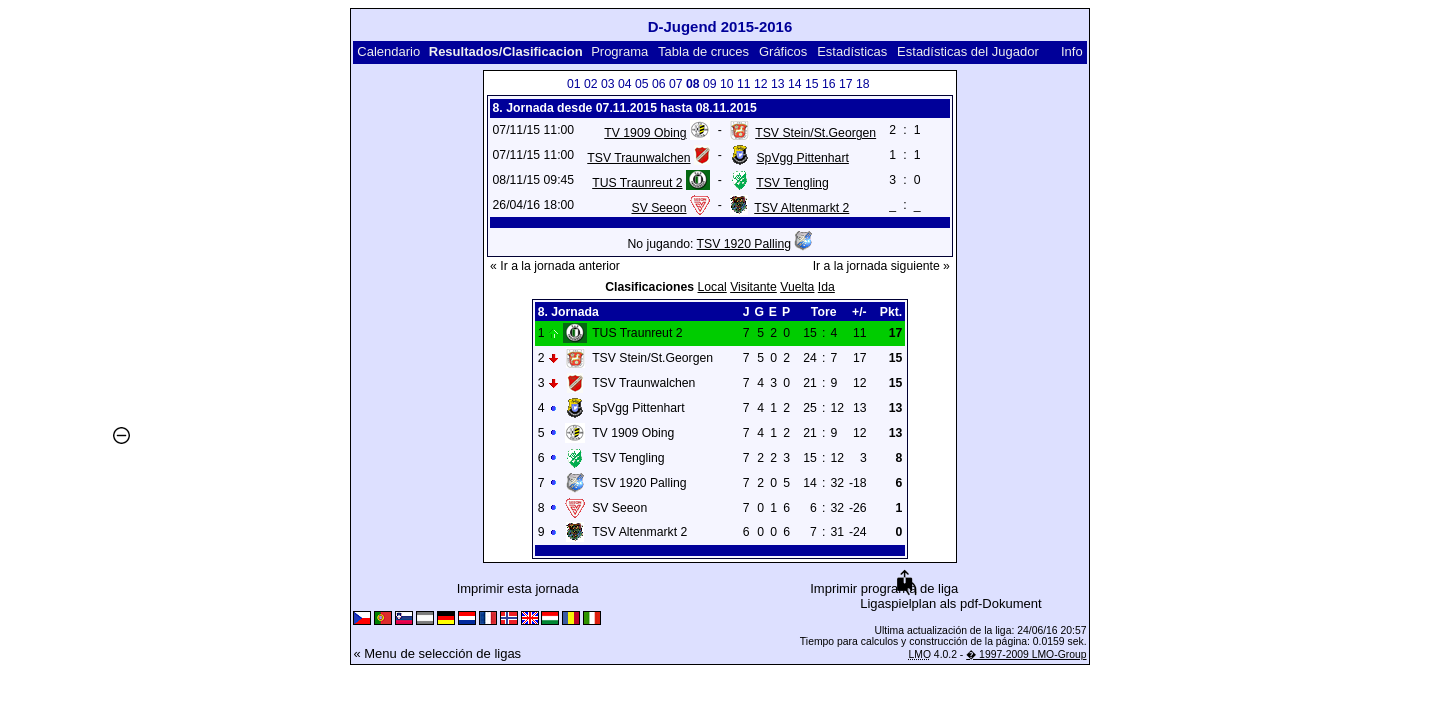 The height and width of the screenshot is (720, 1440). What do you see at coordinates (905, 582) in the screenshot?
I see `deposit or submit an item` at bounding box center [905, 582].